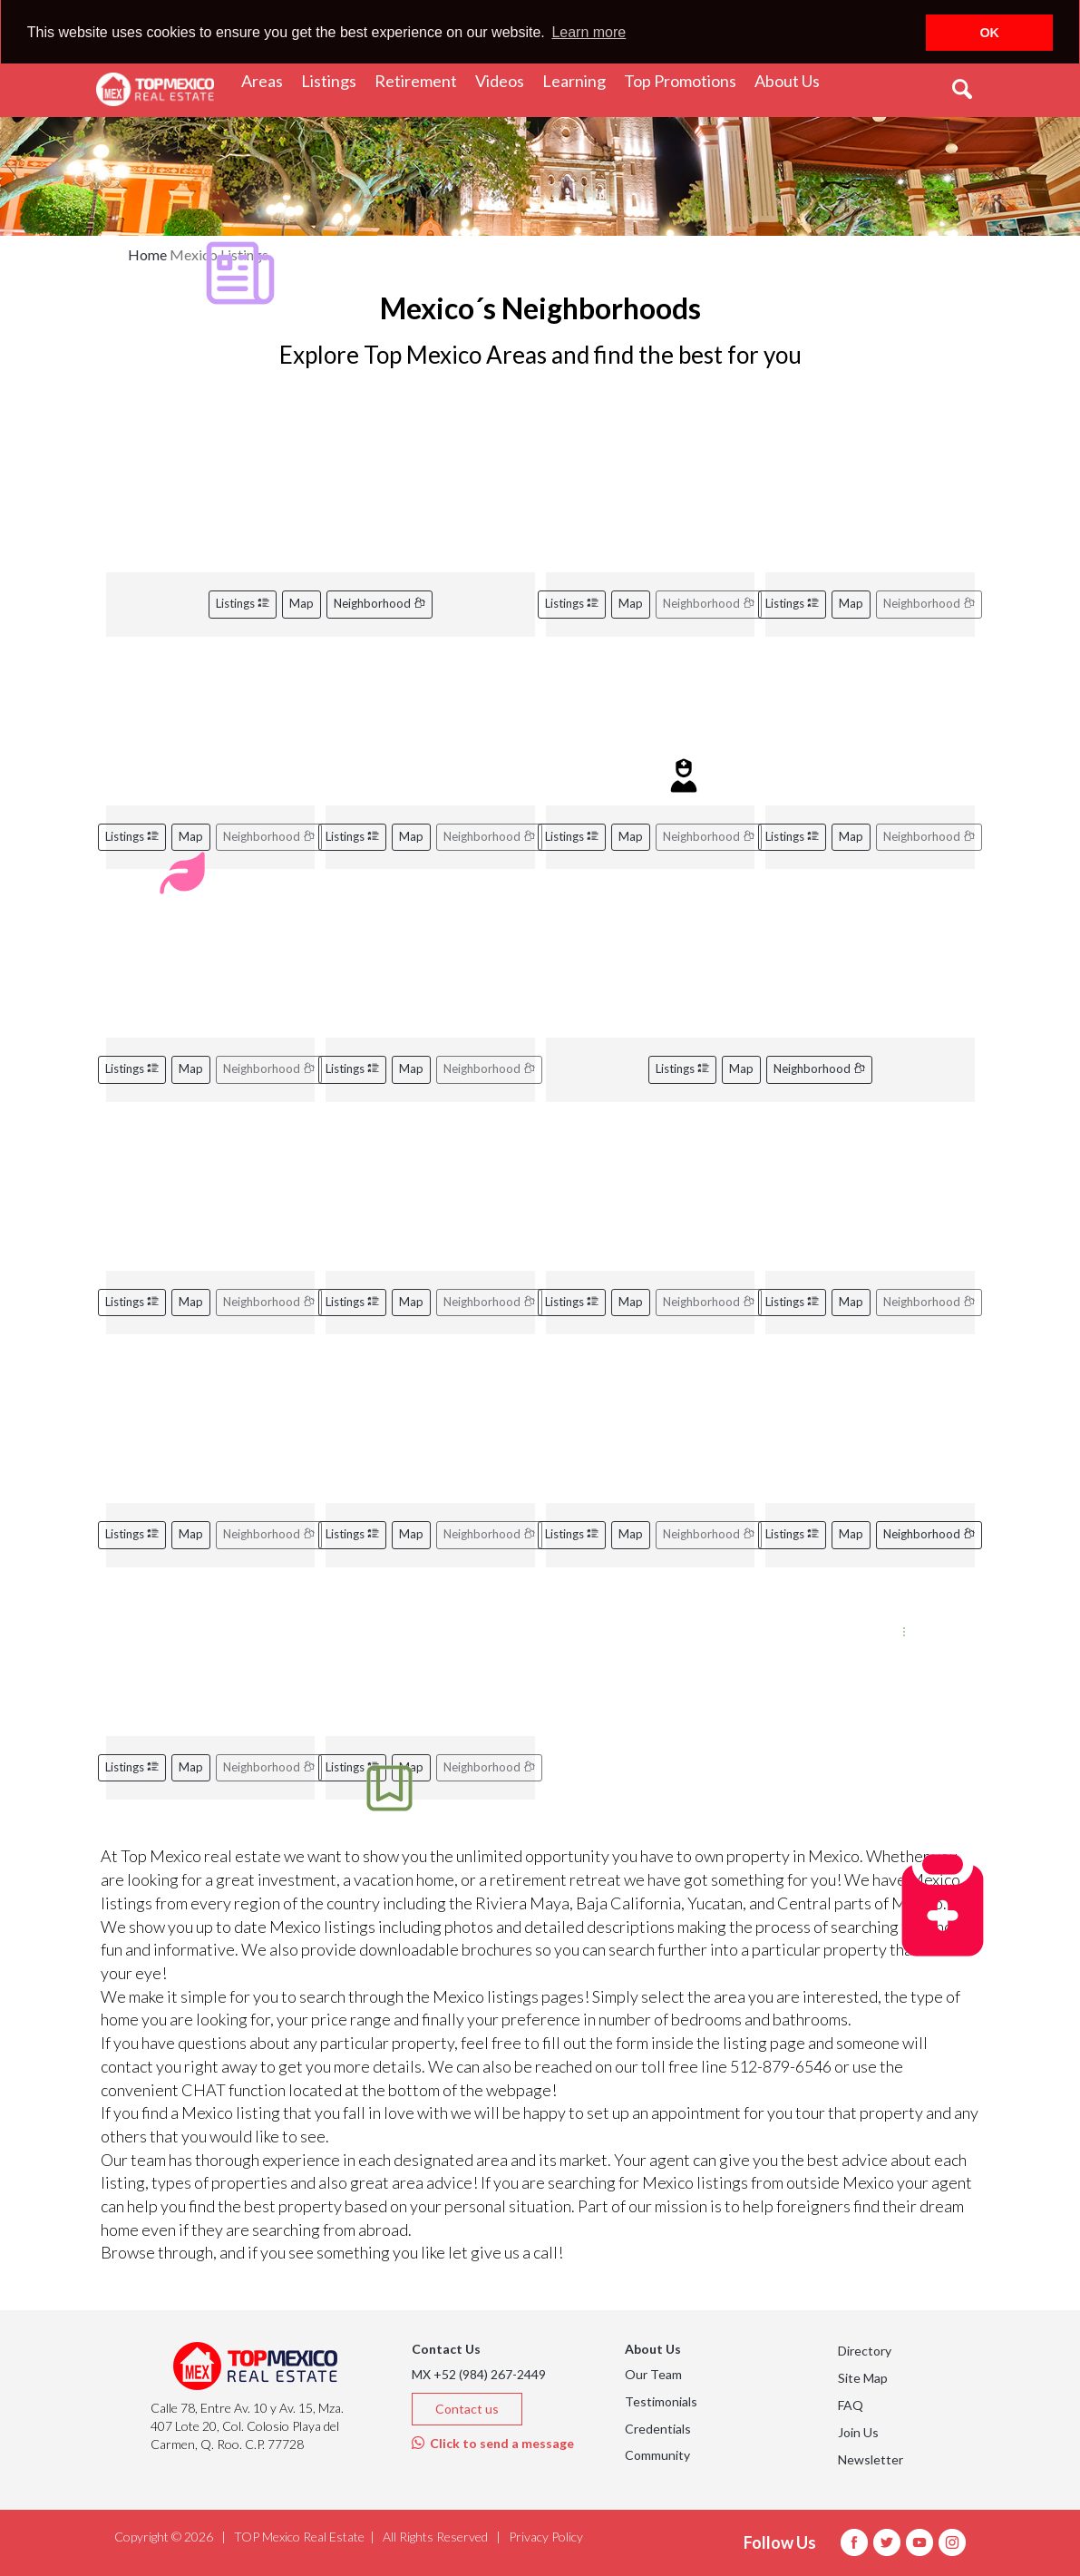 The image size is (1080, 2576). Describe the element at coordinates (182, 874) in the screenshot. I see `indicates eco-friendly or sustainable option` at that location.